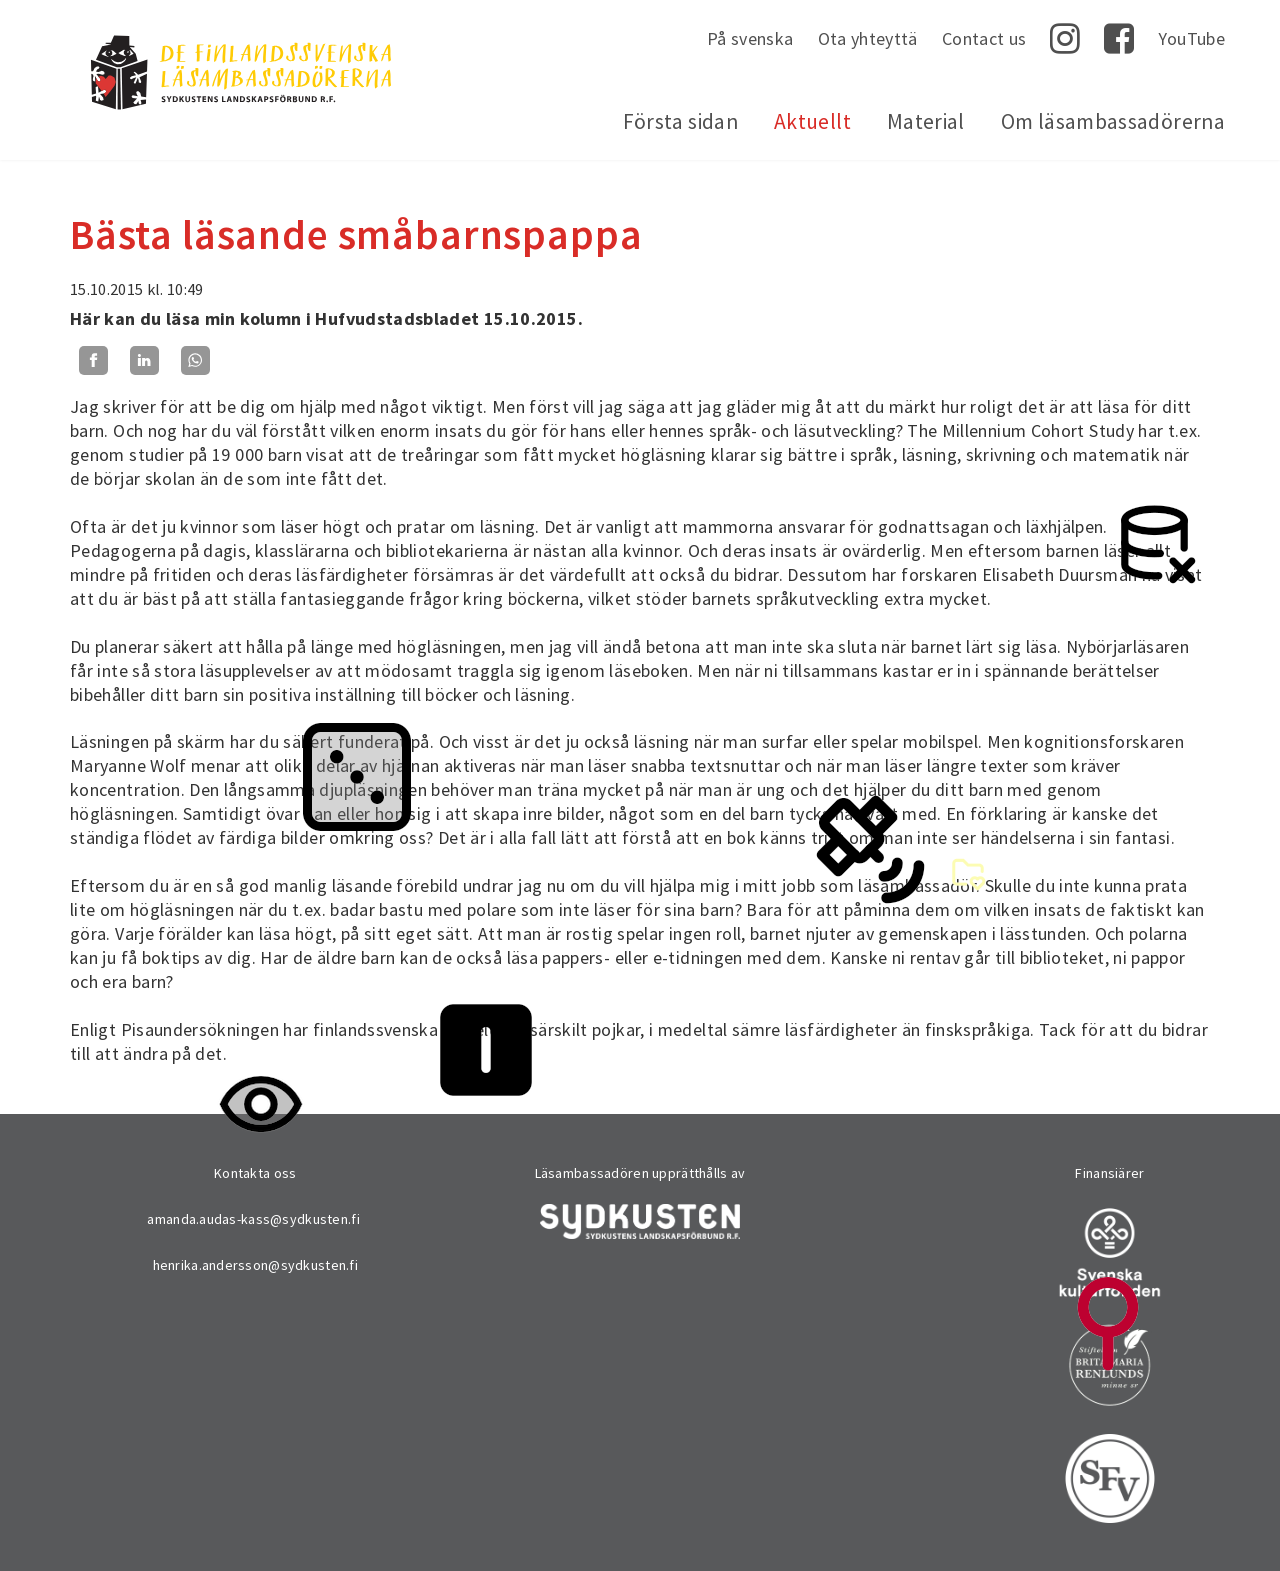 This screenshot has height=1571, width=1280. I want to click on delete or remove a database, so click(1154, 542).